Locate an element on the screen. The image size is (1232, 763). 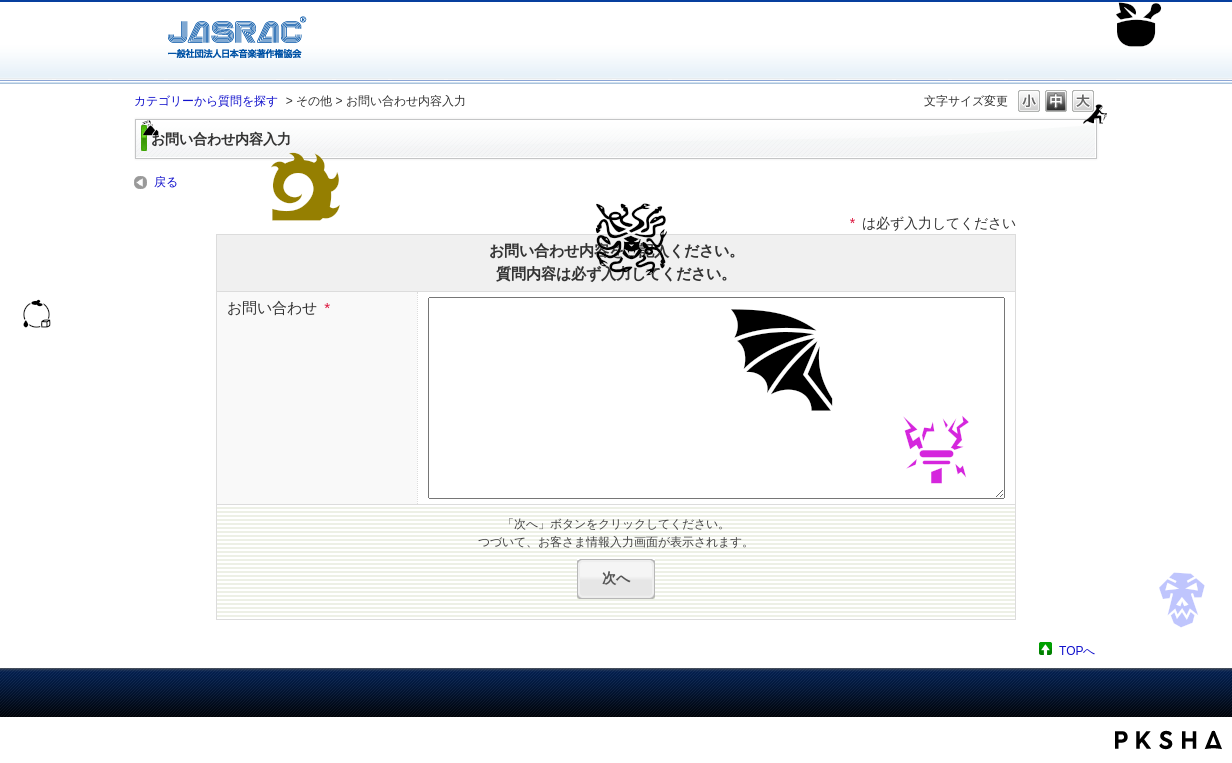
access the potion crafting menu is located at coordinates (1138, 24).